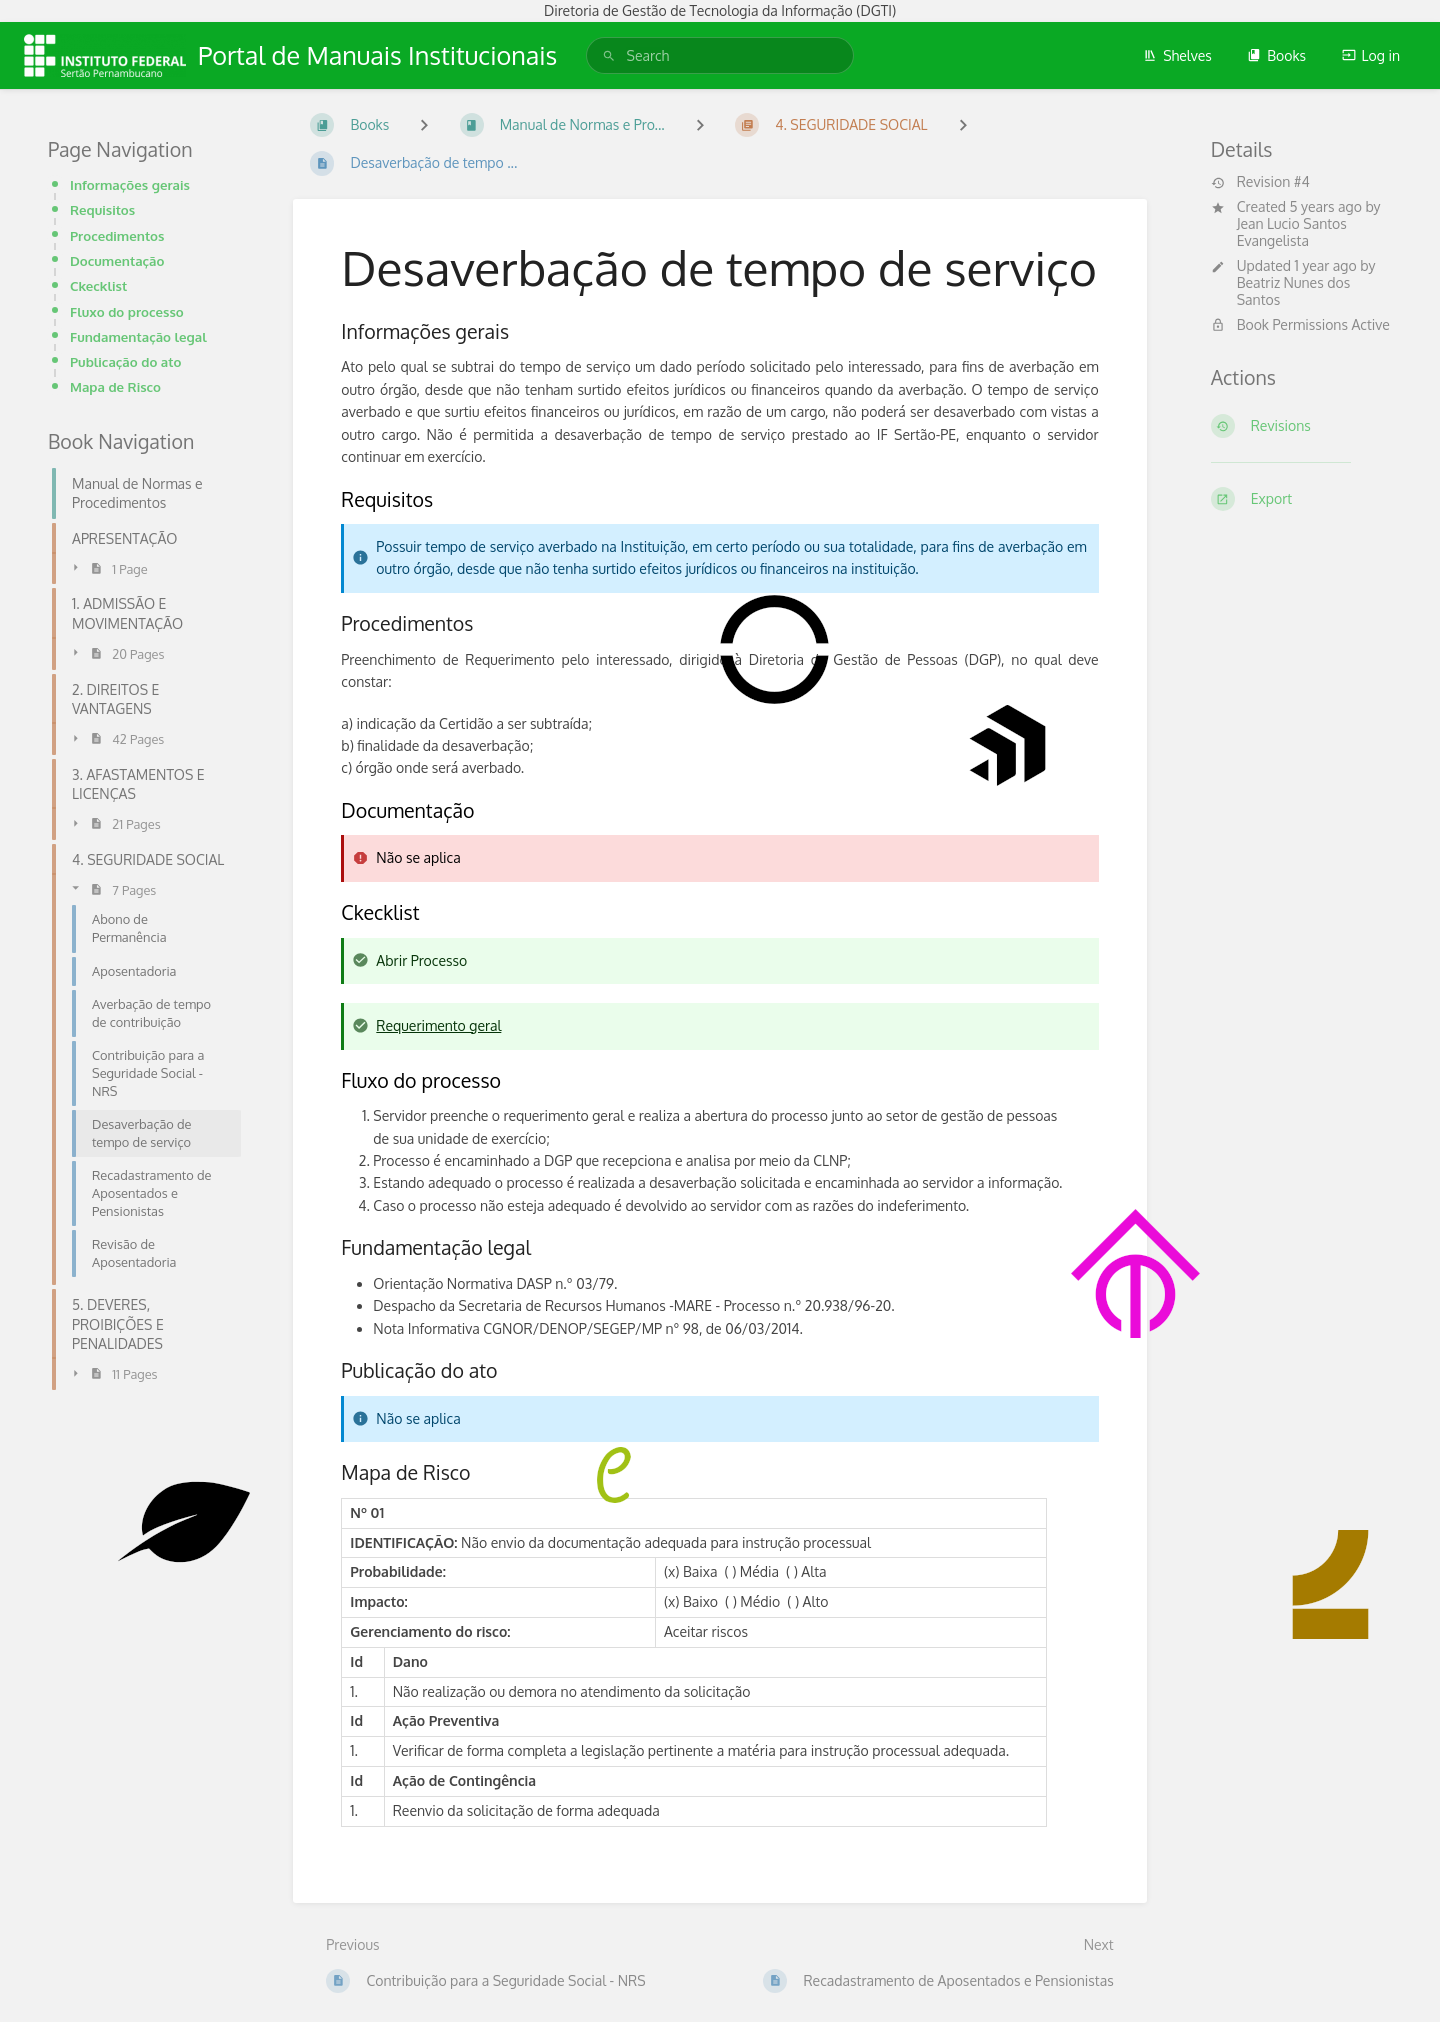 Image resolution: width=1440 pixels, height=2022 pixels. What do you see at coordinates (184, 1522) in the screenshot?
I see `chia network logo` at bounding box center [184, 1522].